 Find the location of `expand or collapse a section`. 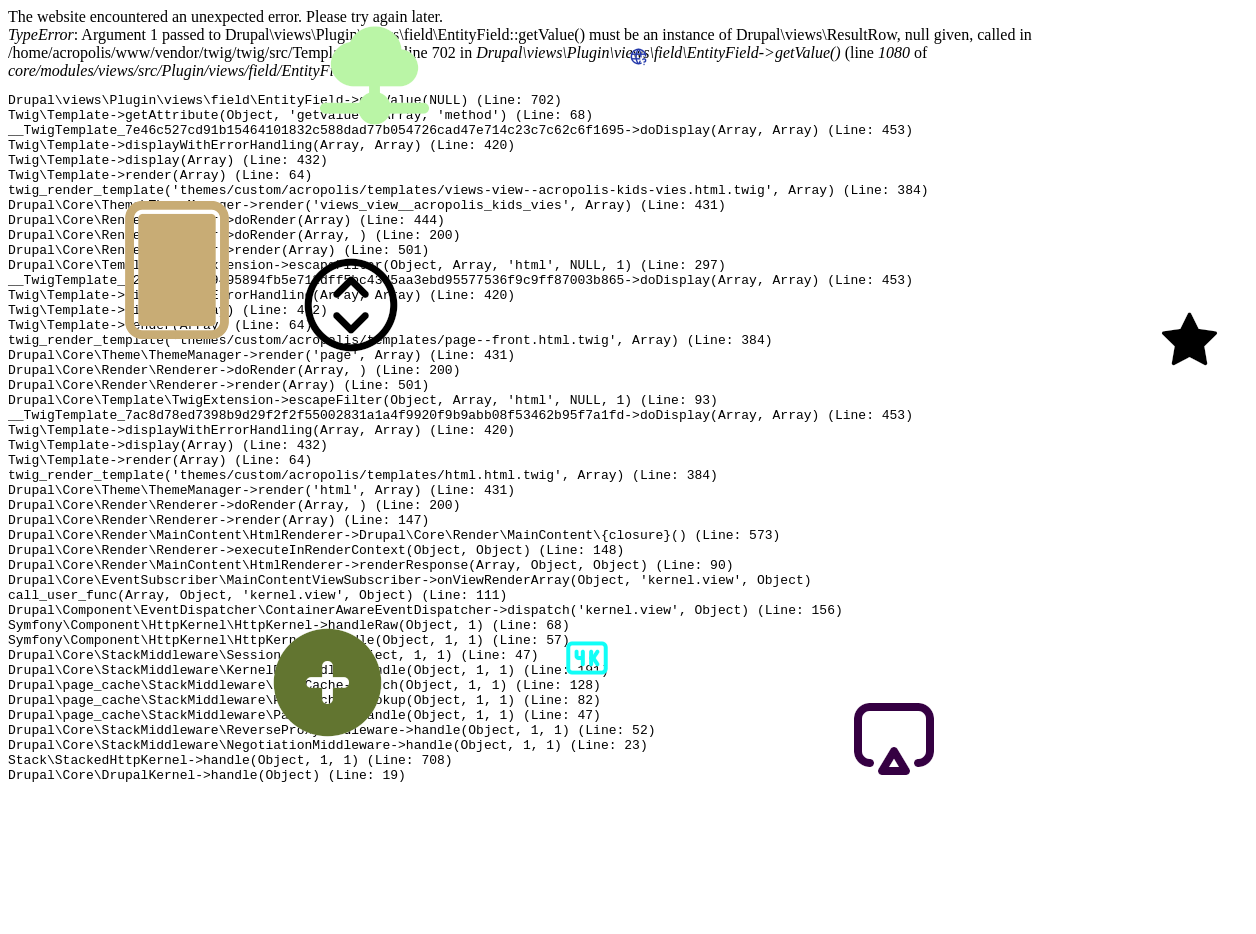

expand or collapse a section is located at coordinates (351, 305).